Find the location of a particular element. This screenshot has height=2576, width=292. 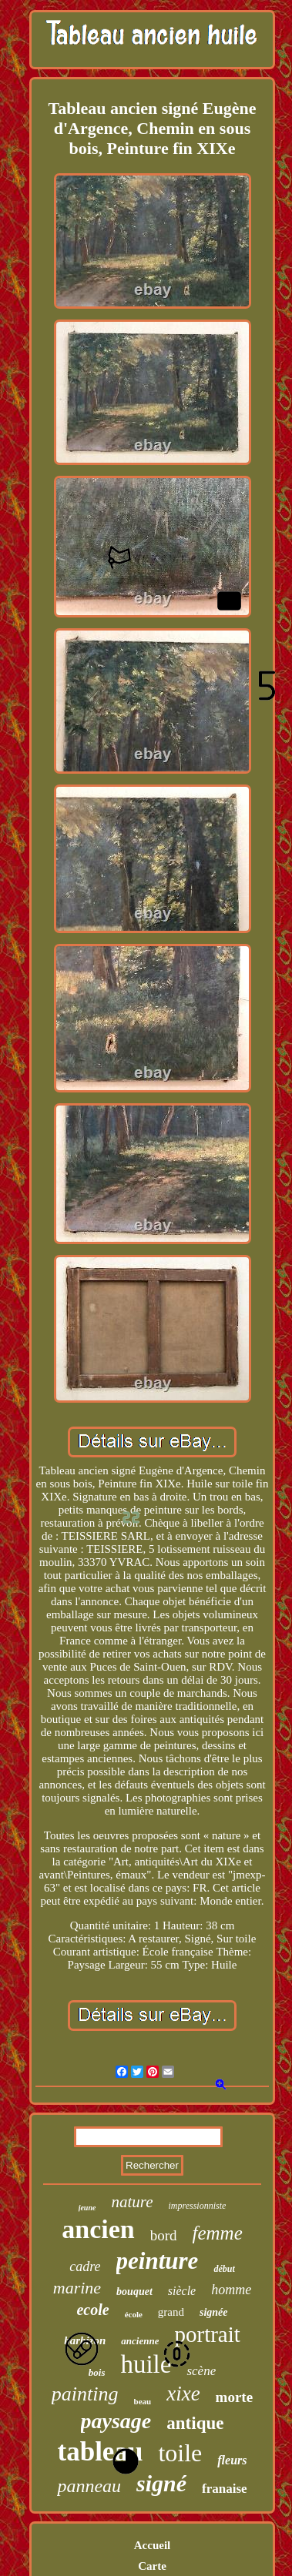

indicates step 5 in a multi-step process is located at coordinates (267, 685).